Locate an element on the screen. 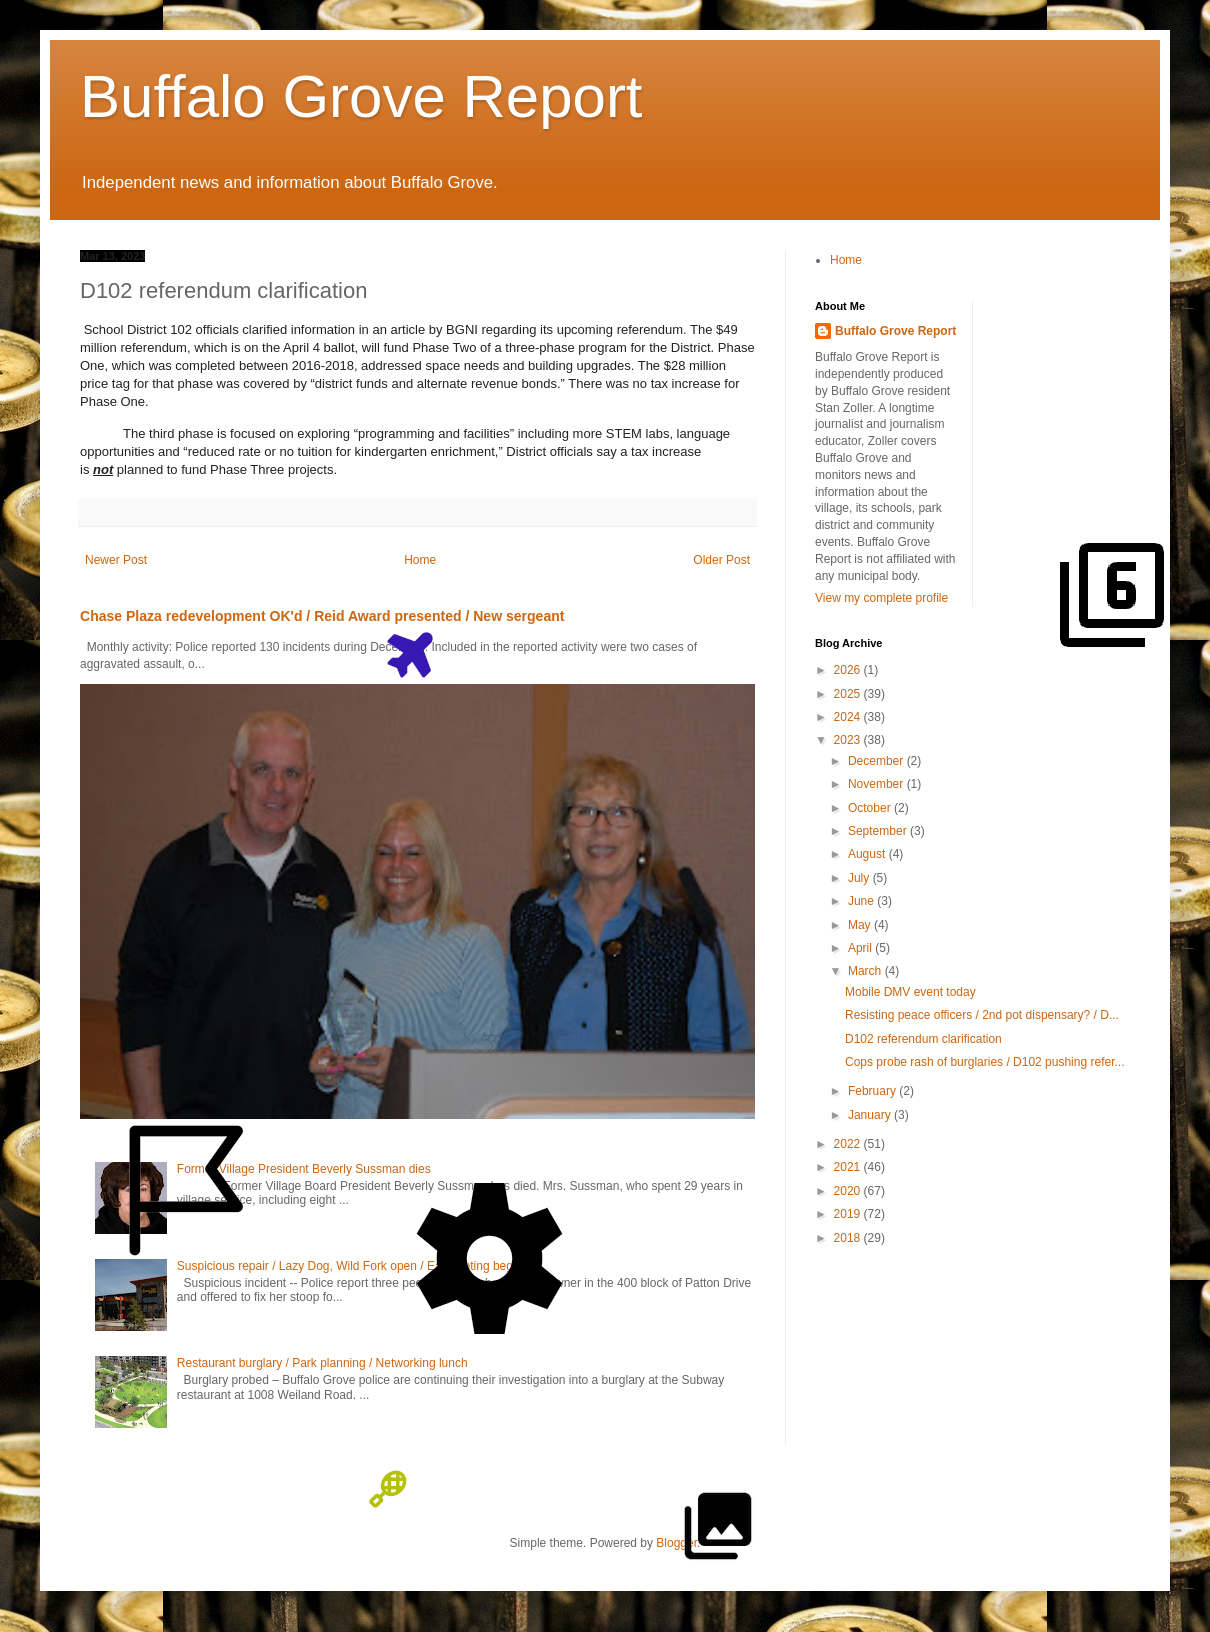 The height and width of the screenshot is (1632, 1210). enable airplane mode is located at coordinates (411, 654).